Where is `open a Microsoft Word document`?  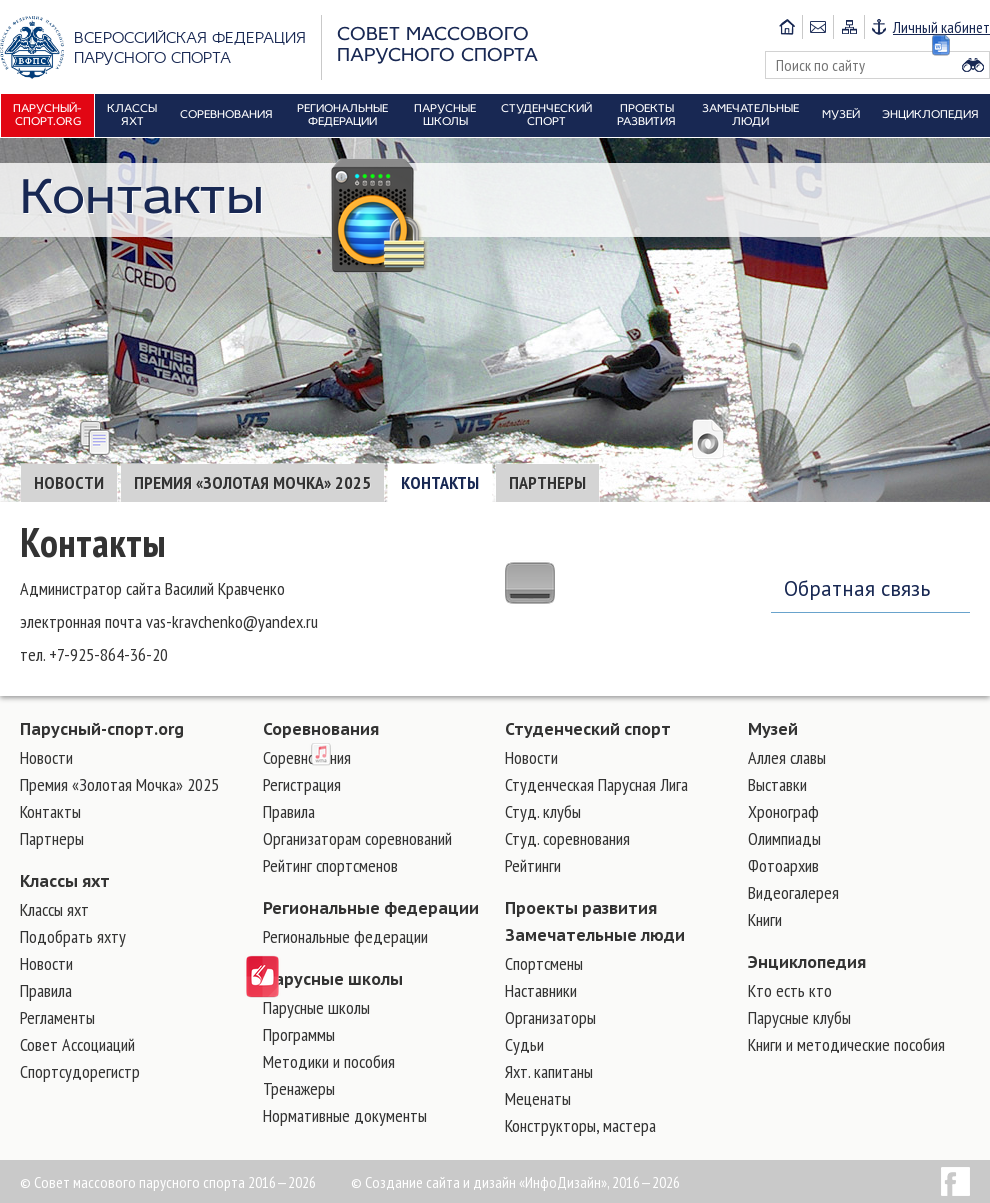
open a Microsoft Word document is located at coordinates (941, 45).